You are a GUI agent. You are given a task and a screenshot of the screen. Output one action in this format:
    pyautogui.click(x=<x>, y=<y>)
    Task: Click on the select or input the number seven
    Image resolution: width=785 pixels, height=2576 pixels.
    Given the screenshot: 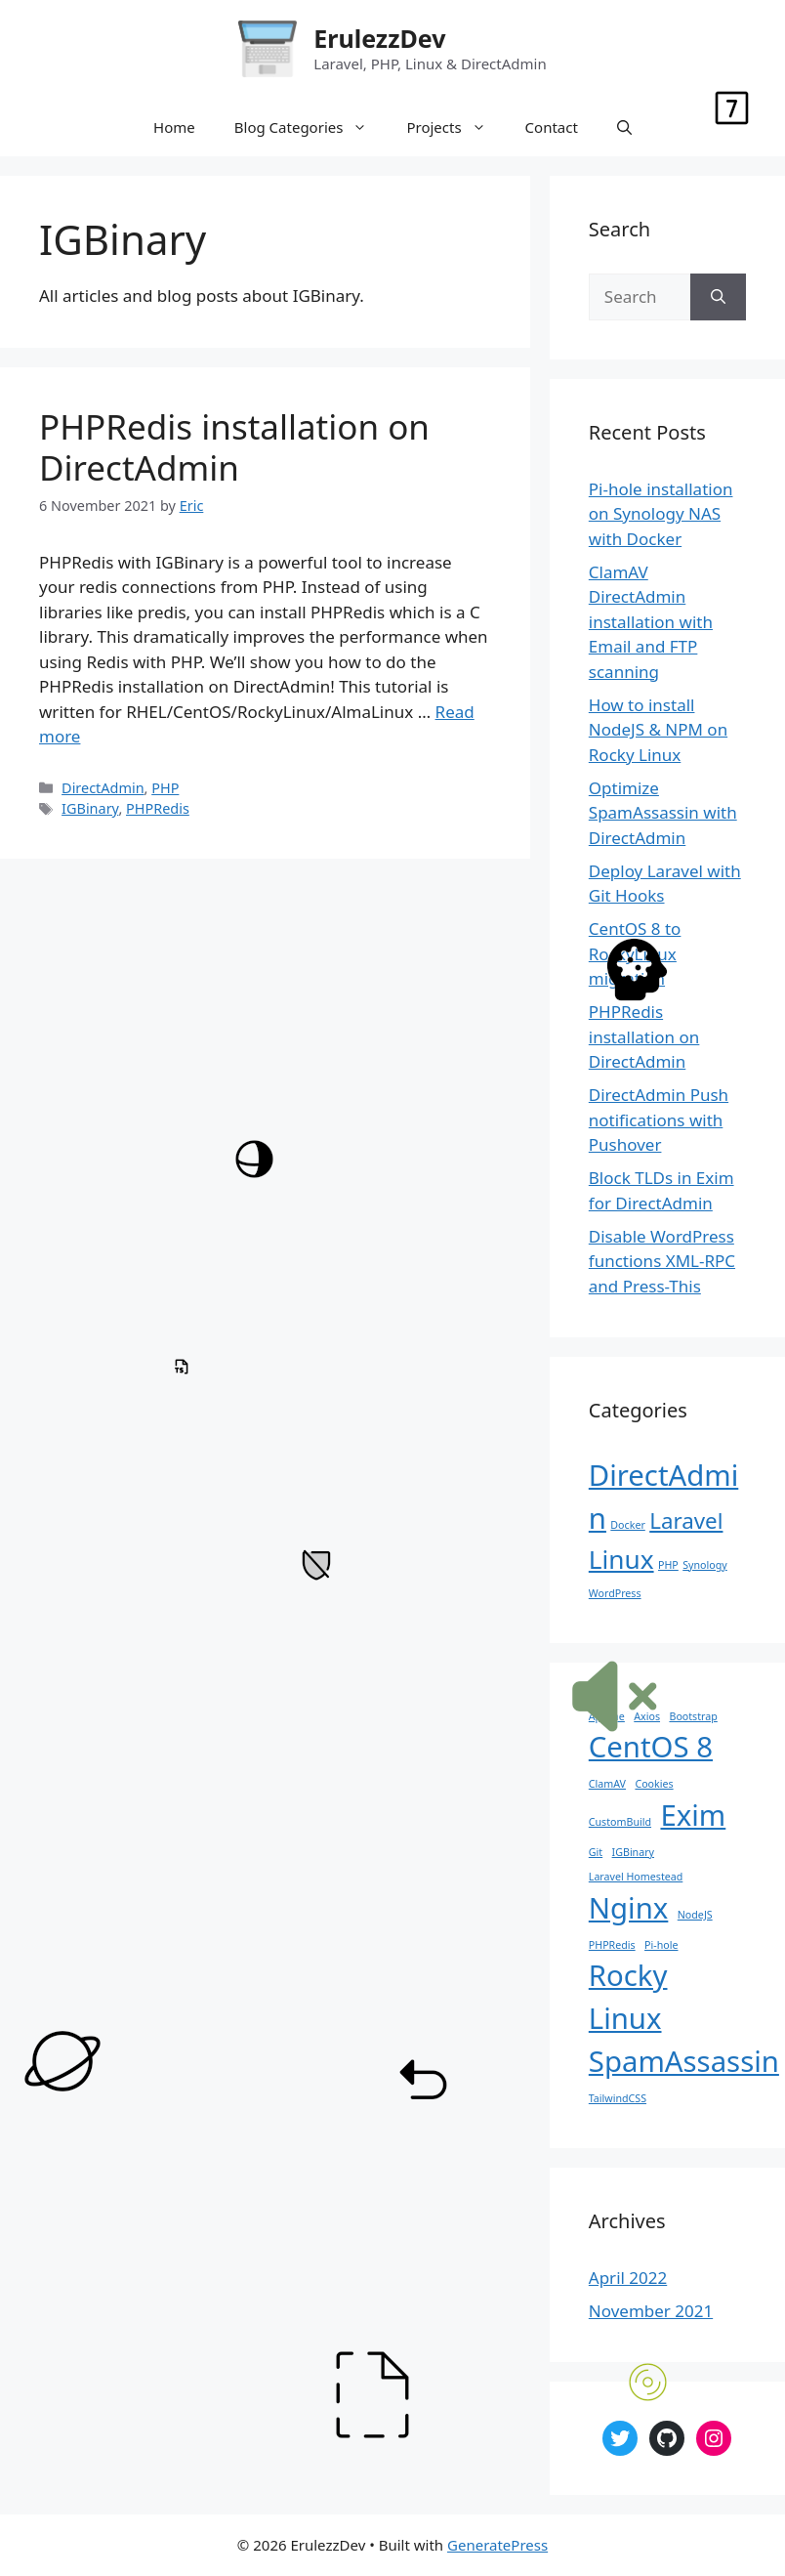 What is the action you would take?
    pyautogui.click(x=731, y=107)
    